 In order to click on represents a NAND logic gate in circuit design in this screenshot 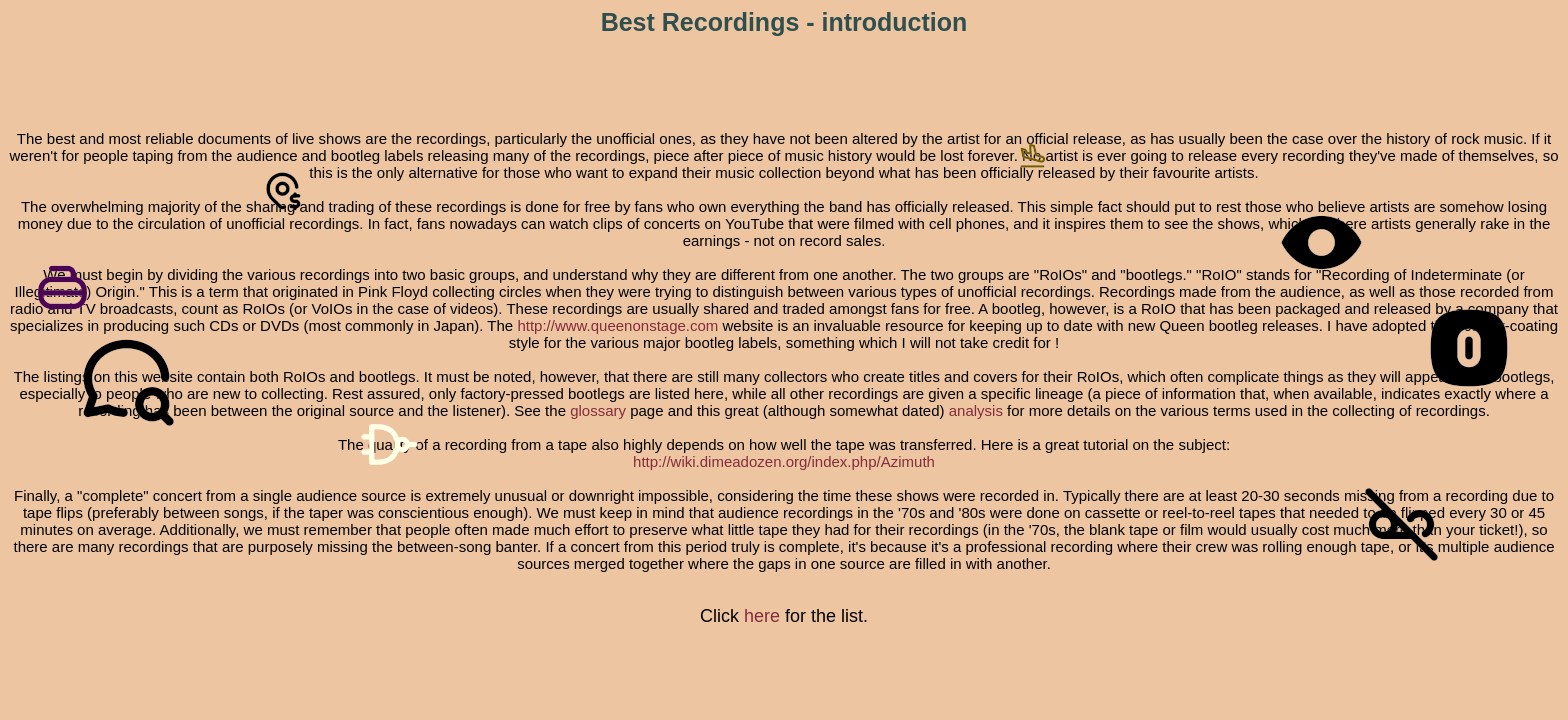, I will do `click(389, 444)`.